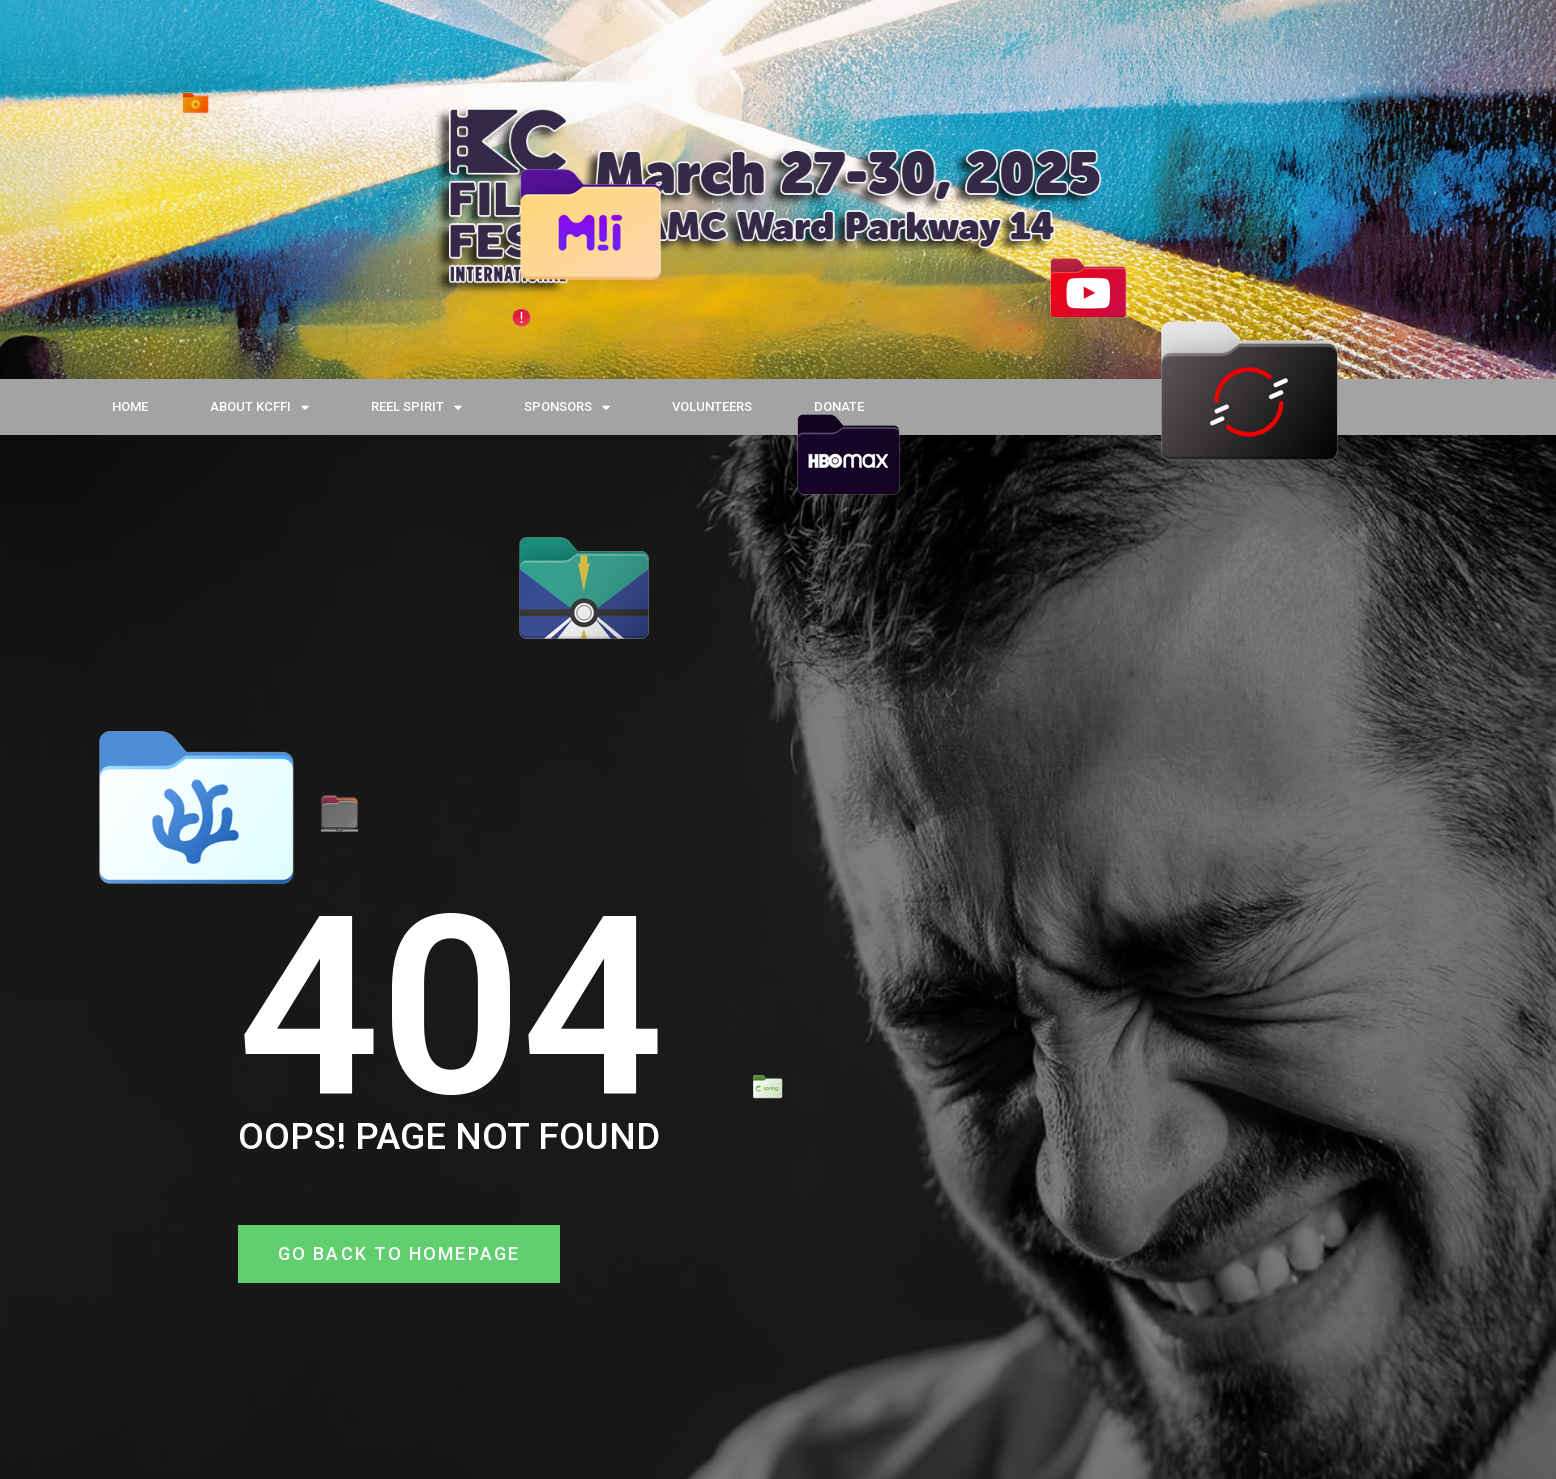 Image resolution: width=1556 pixels, height=1479 pixels. I want to click on open folder containing Spring framework project files, so click(767, 1087).